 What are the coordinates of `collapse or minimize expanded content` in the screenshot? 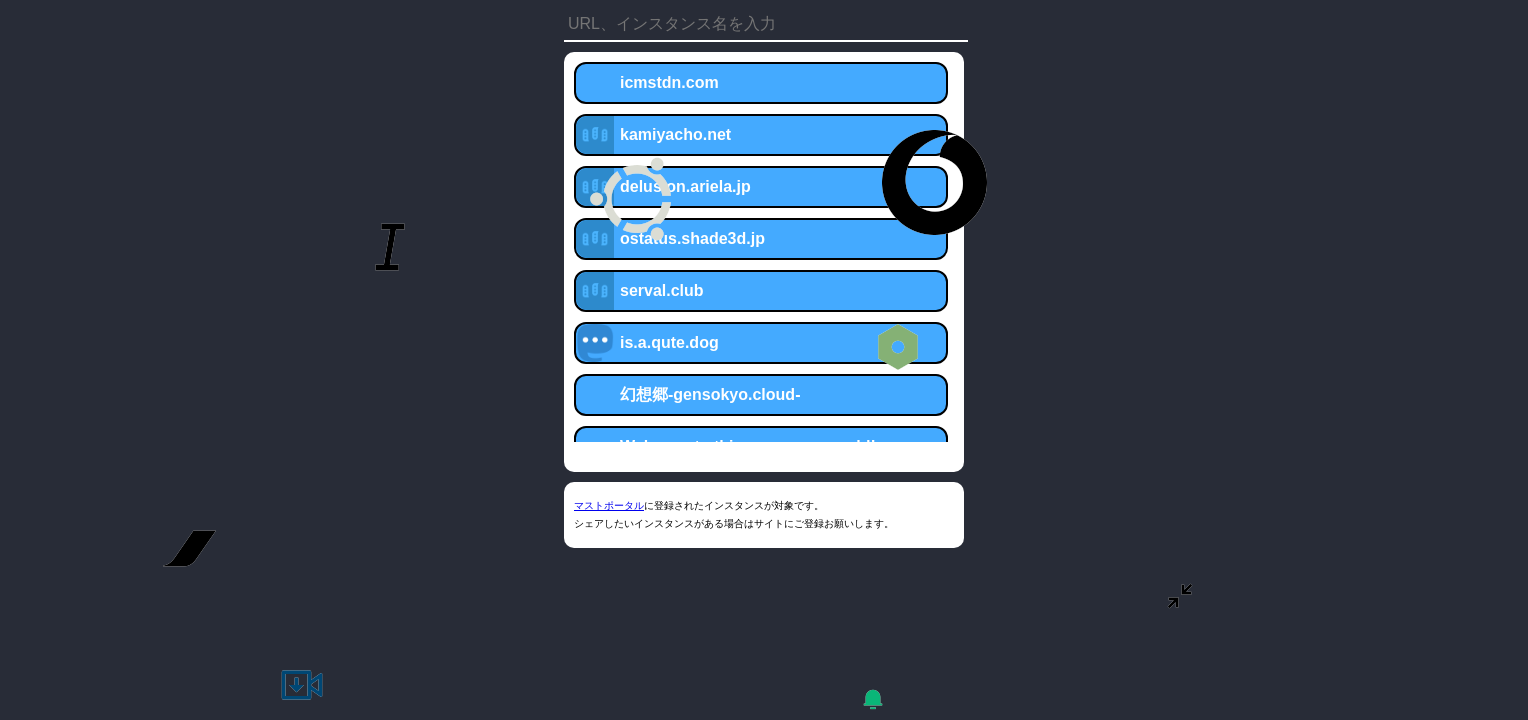 It's located at (1180, 596).